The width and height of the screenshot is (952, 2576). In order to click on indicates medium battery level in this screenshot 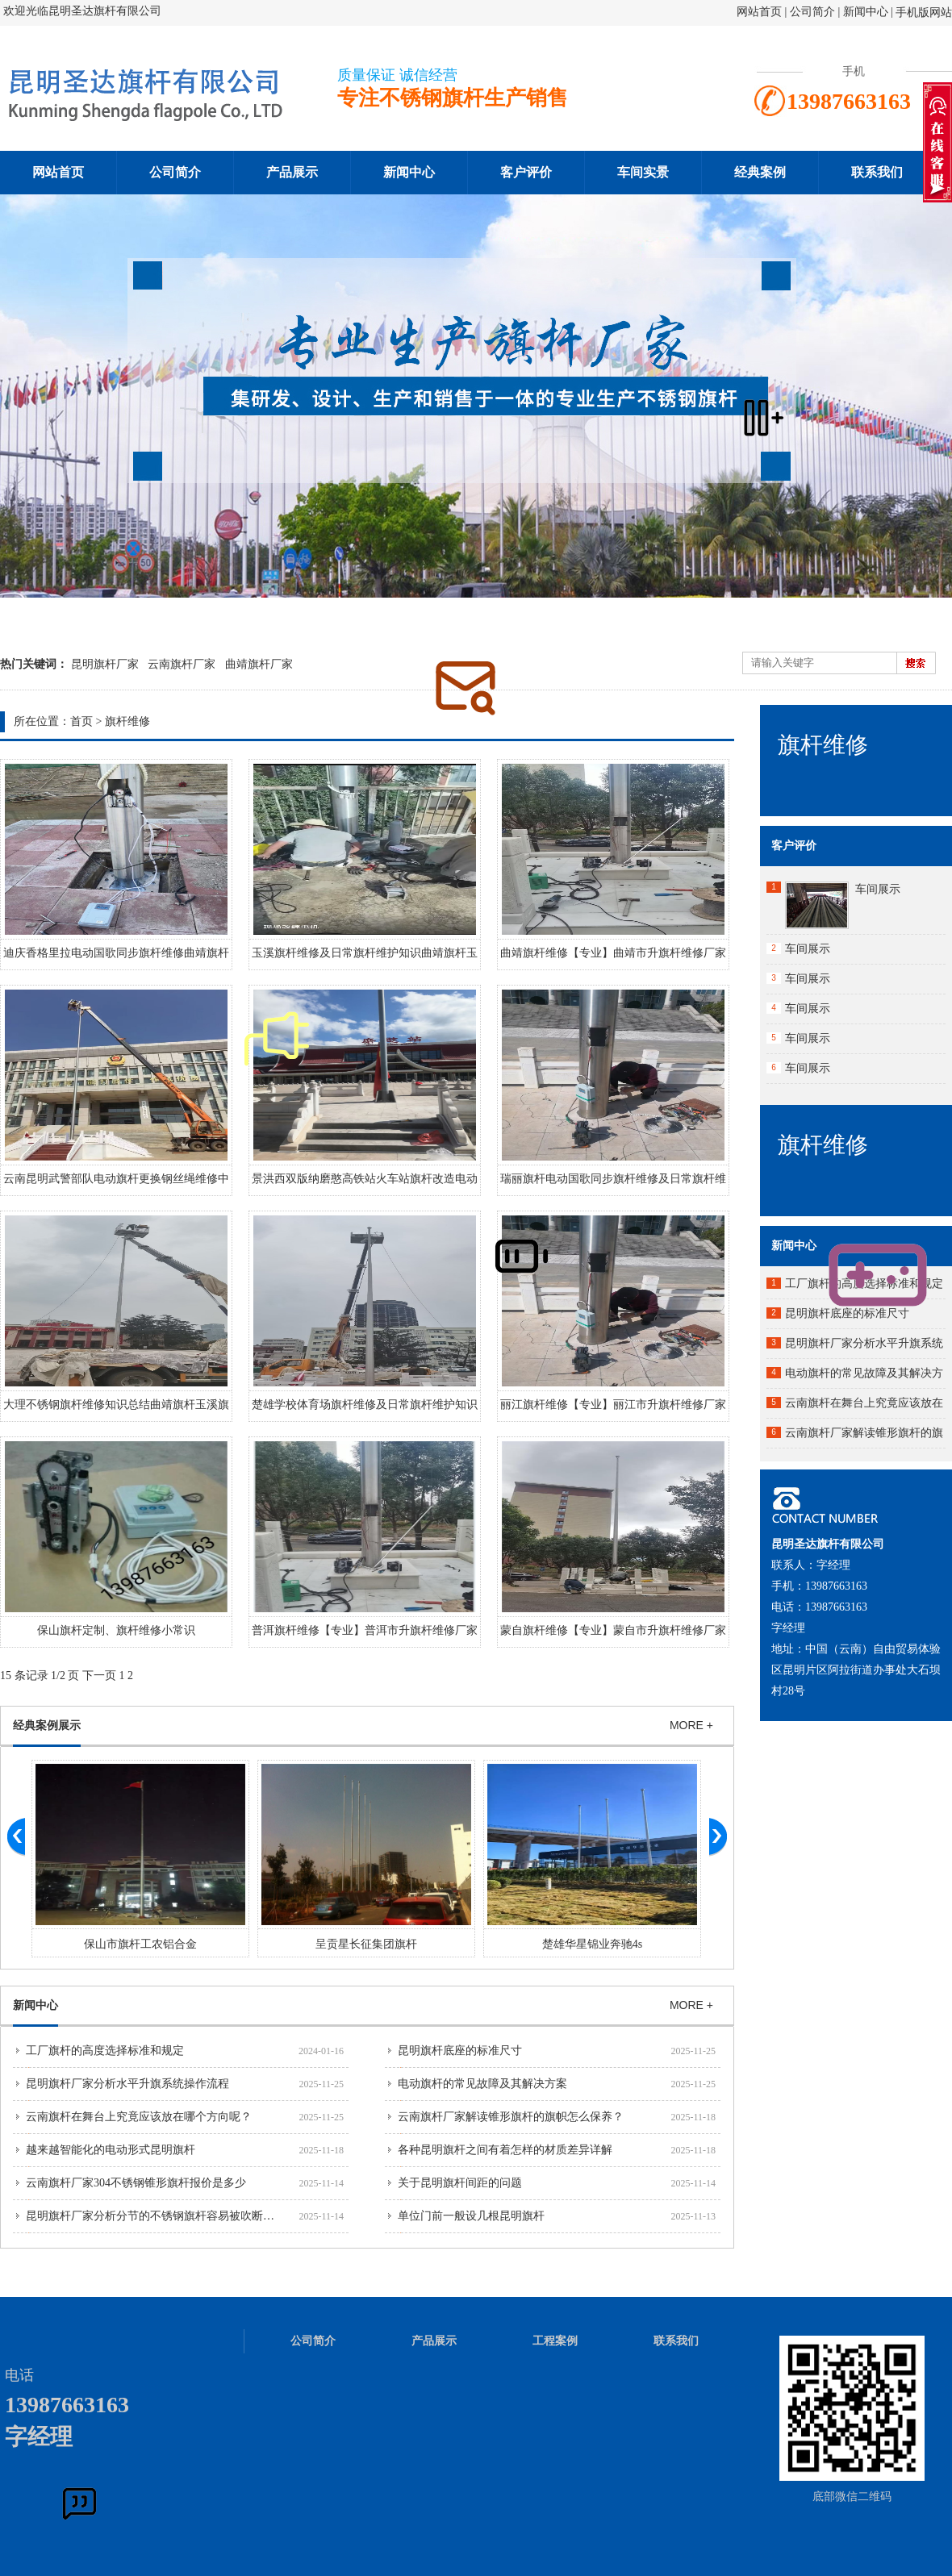, I will do `click(521, 1256)`.